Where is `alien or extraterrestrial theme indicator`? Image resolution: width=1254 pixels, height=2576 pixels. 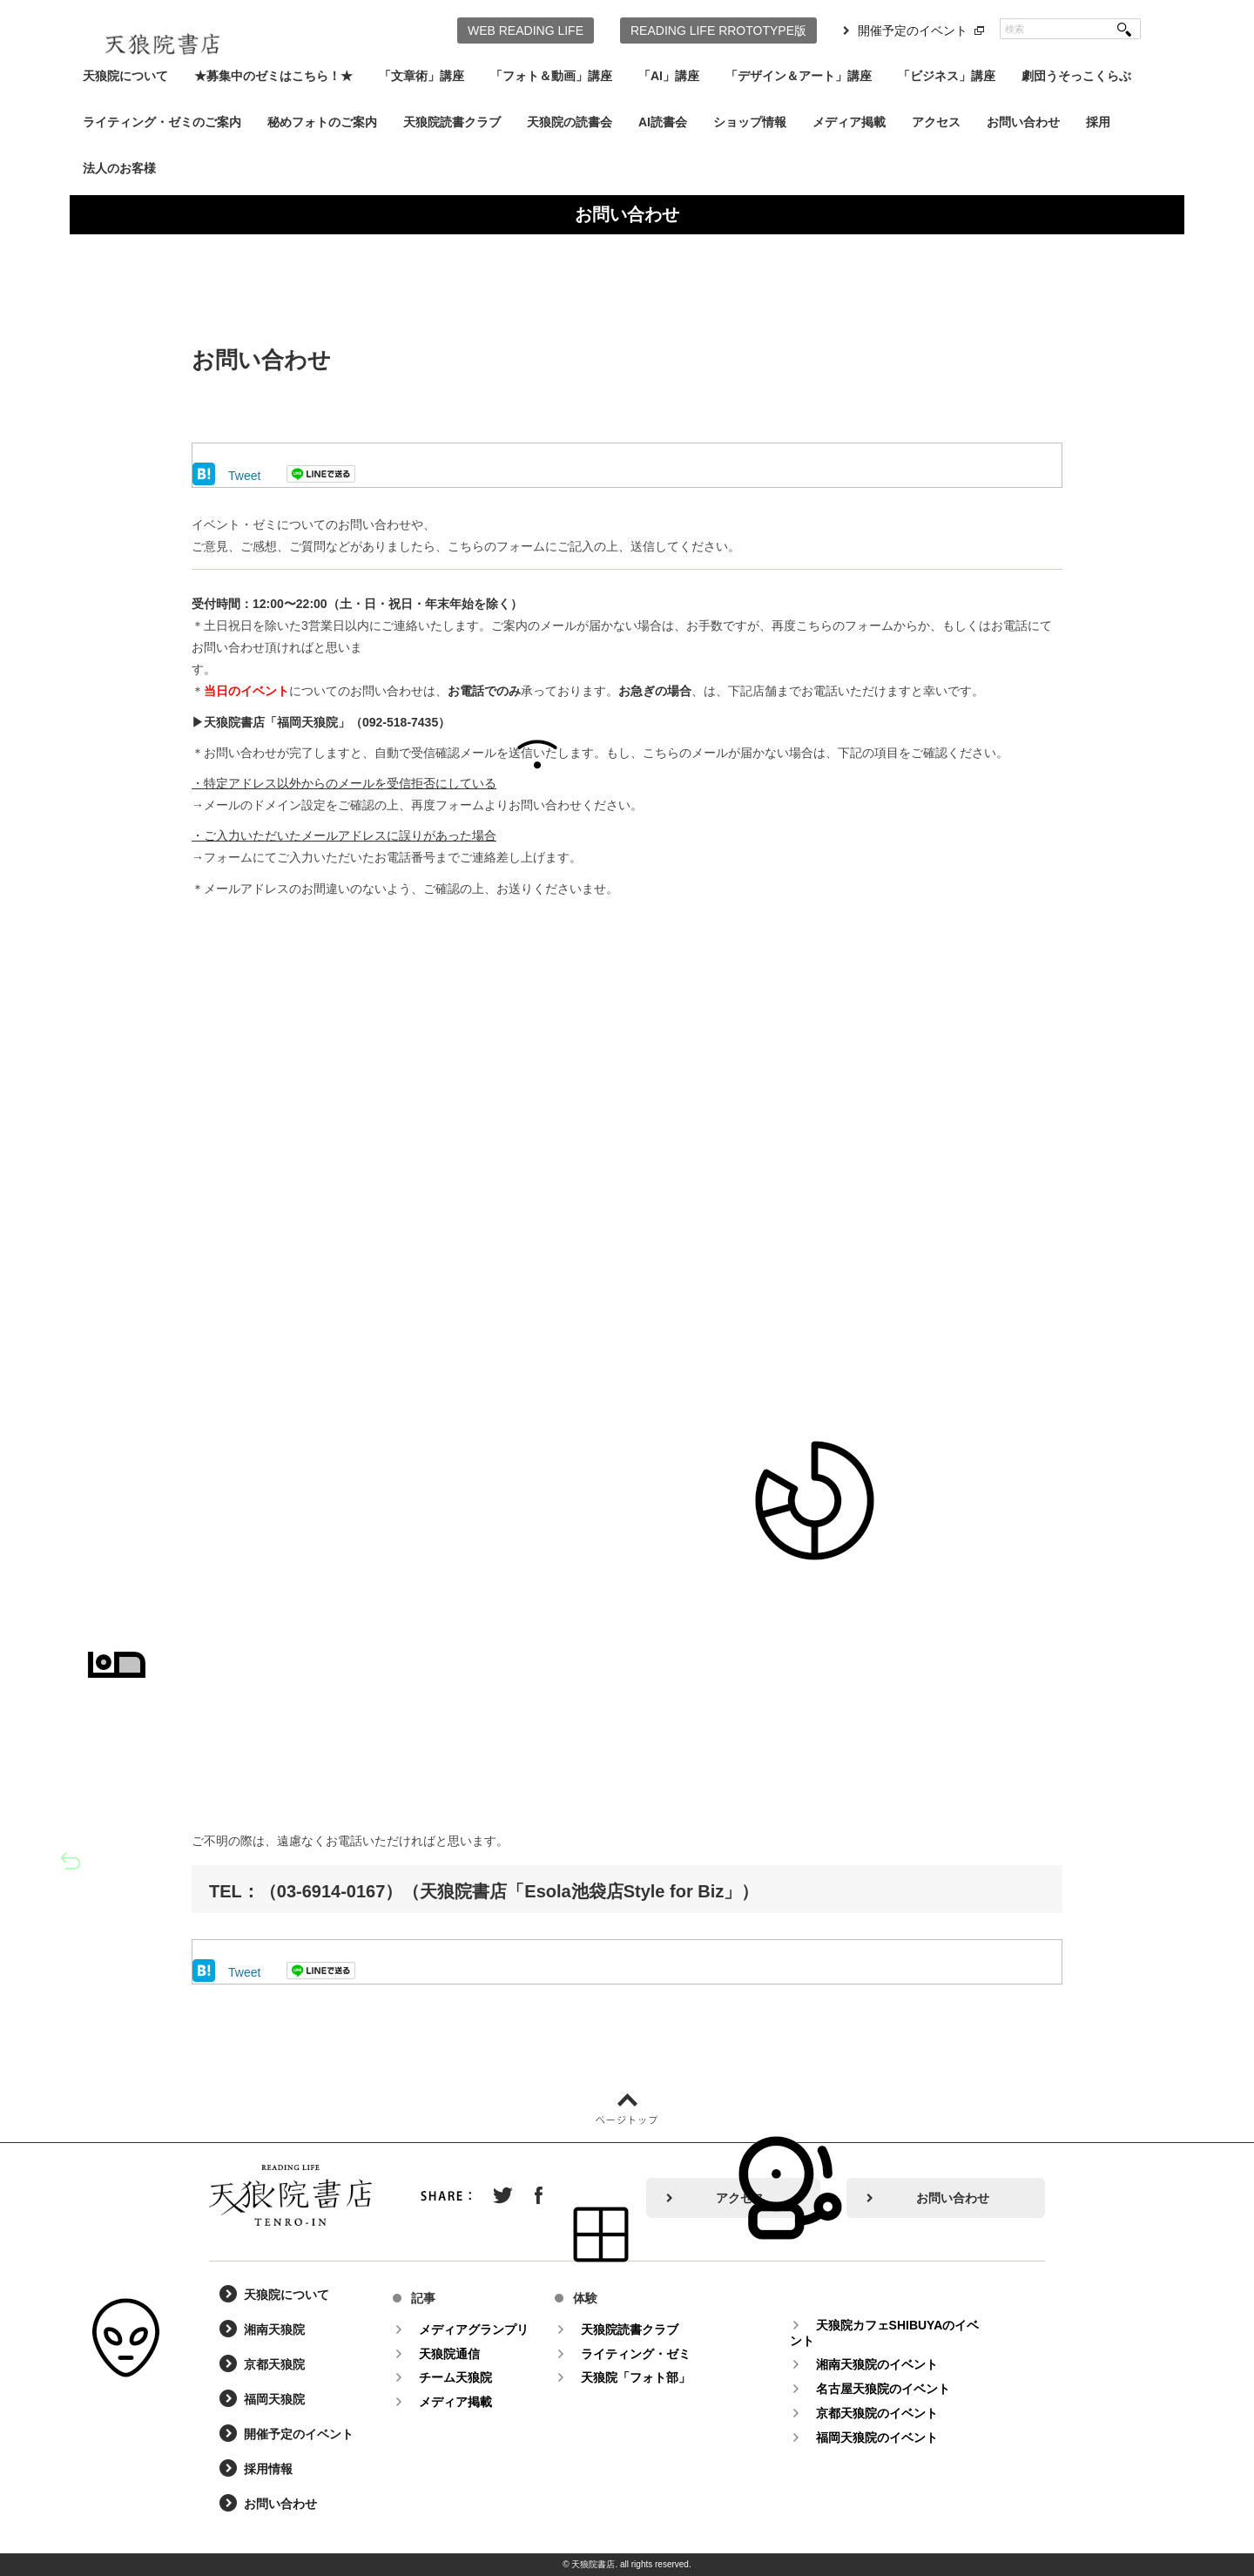 alien or extraterrestrial theme indicator is located at coordinates (125, 2337).